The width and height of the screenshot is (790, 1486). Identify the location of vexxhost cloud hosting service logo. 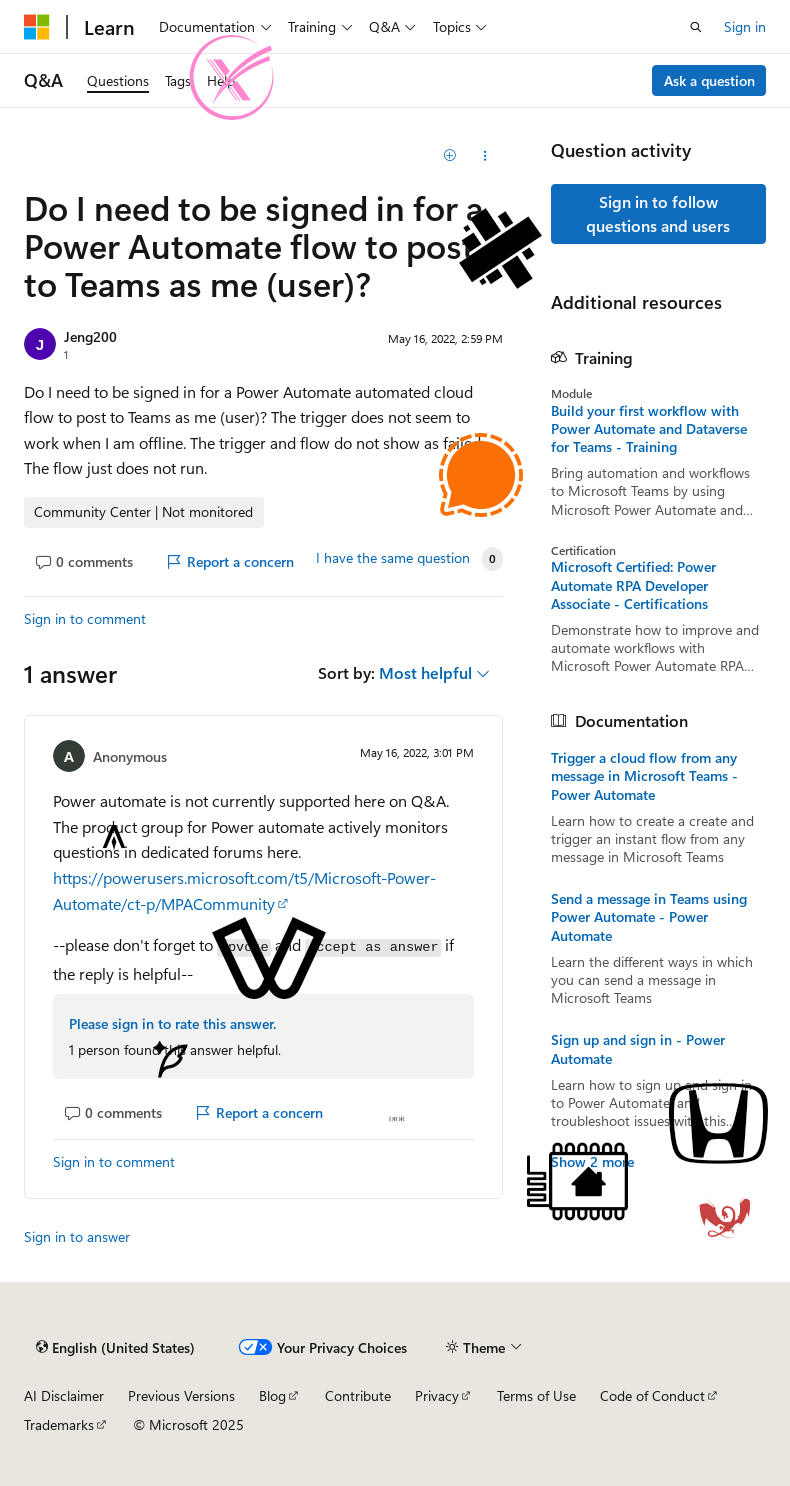
(231, 77).